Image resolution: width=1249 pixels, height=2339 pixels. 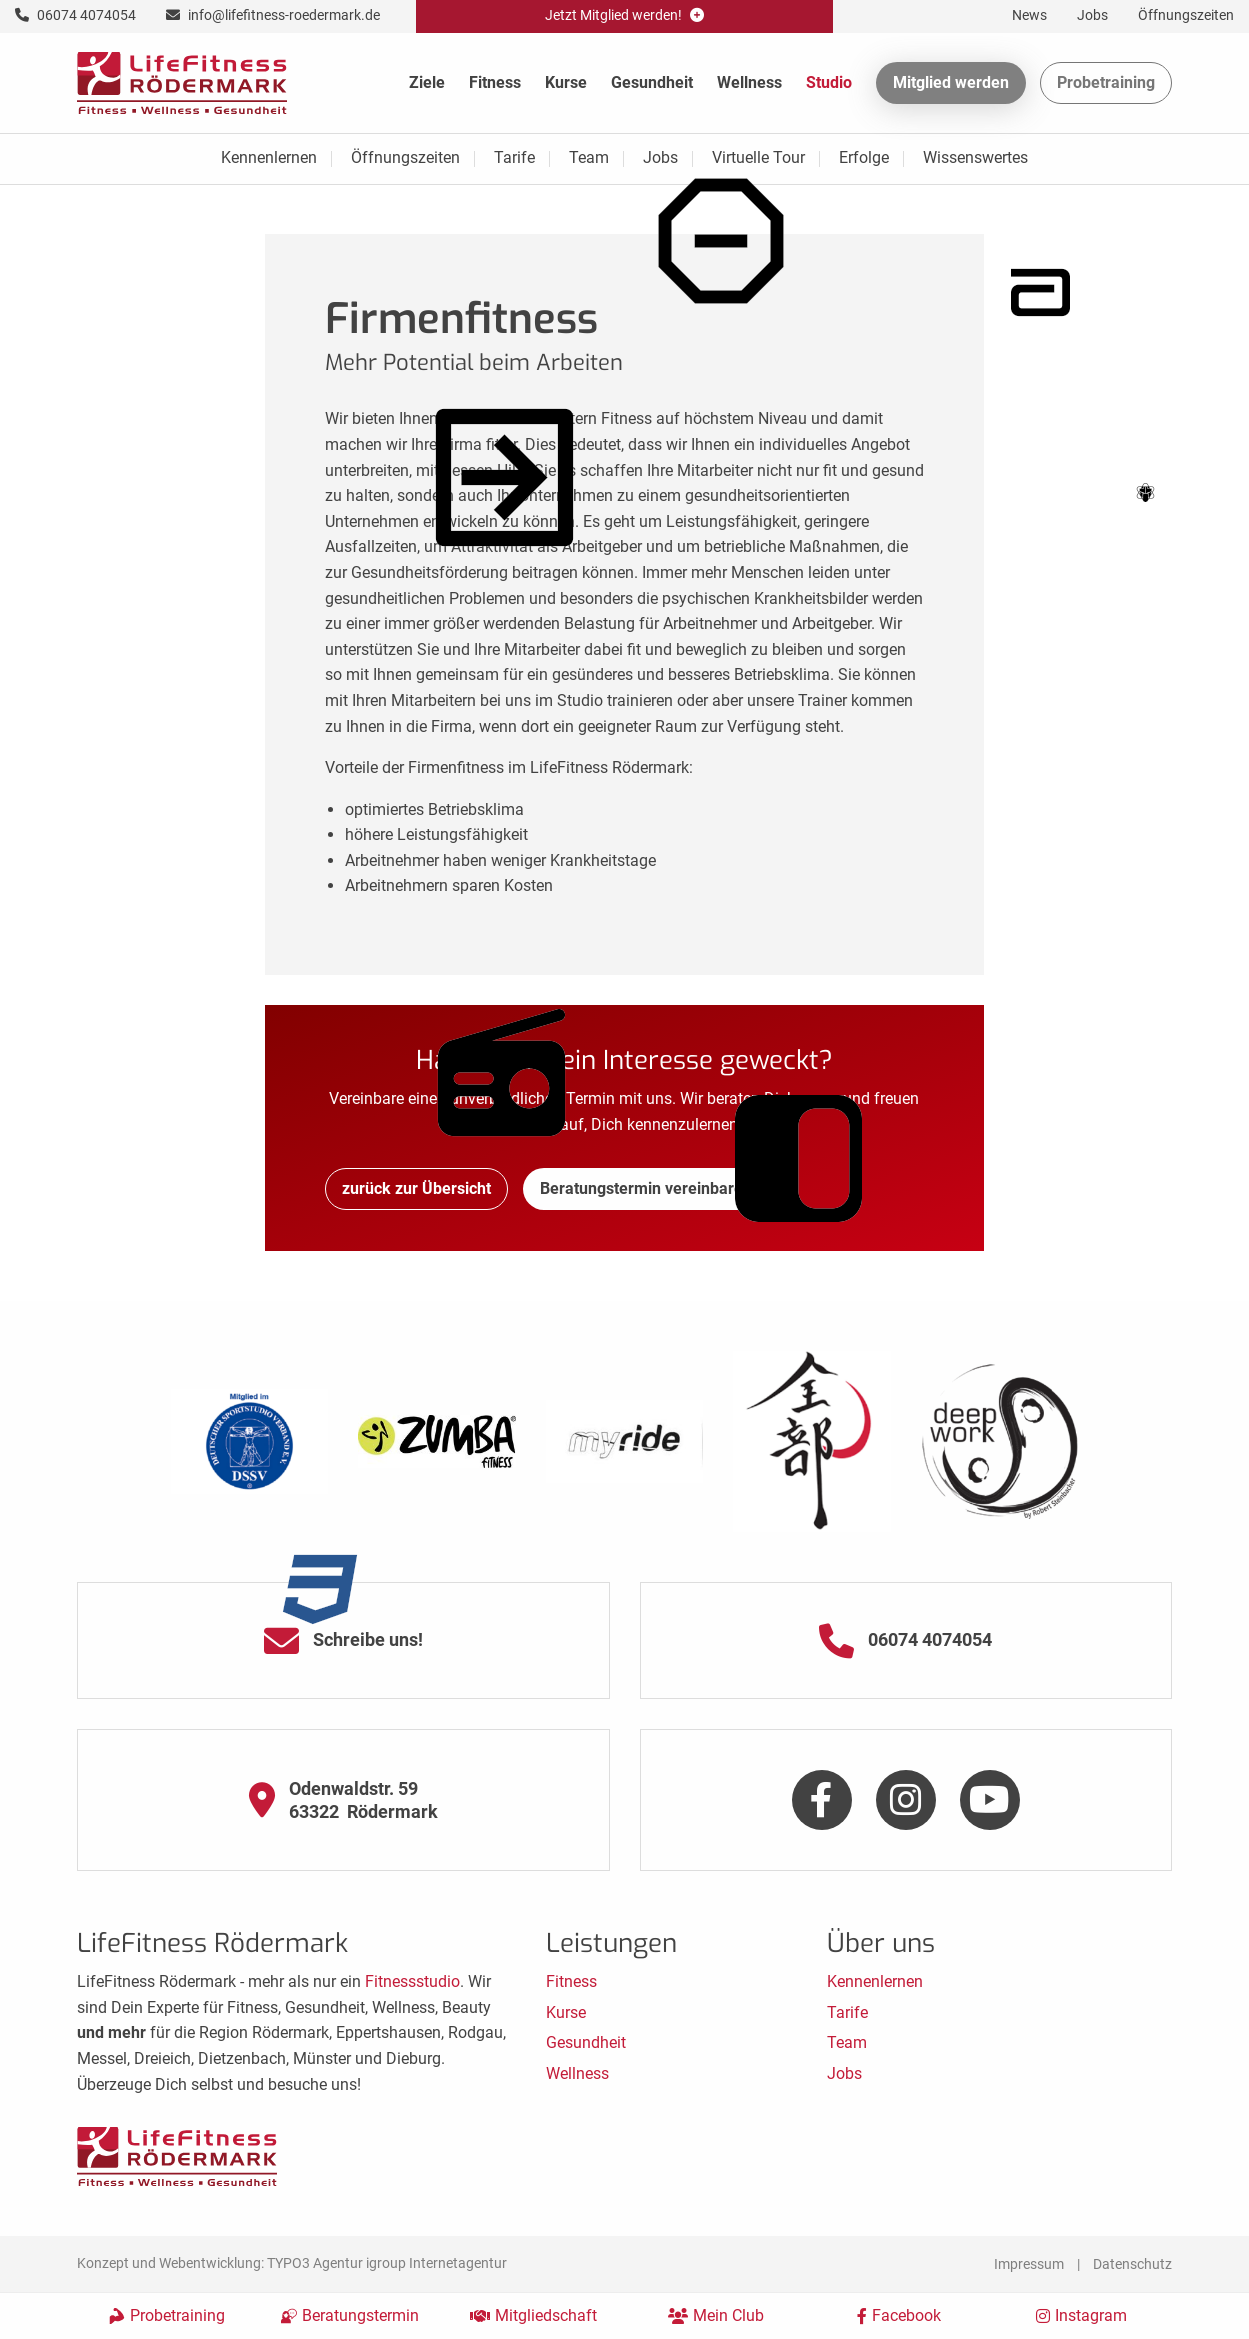 What do you see at coordinates (322, 1589) in the screenshot?
I see `css3 logo` at bounding box center [322, 1589].